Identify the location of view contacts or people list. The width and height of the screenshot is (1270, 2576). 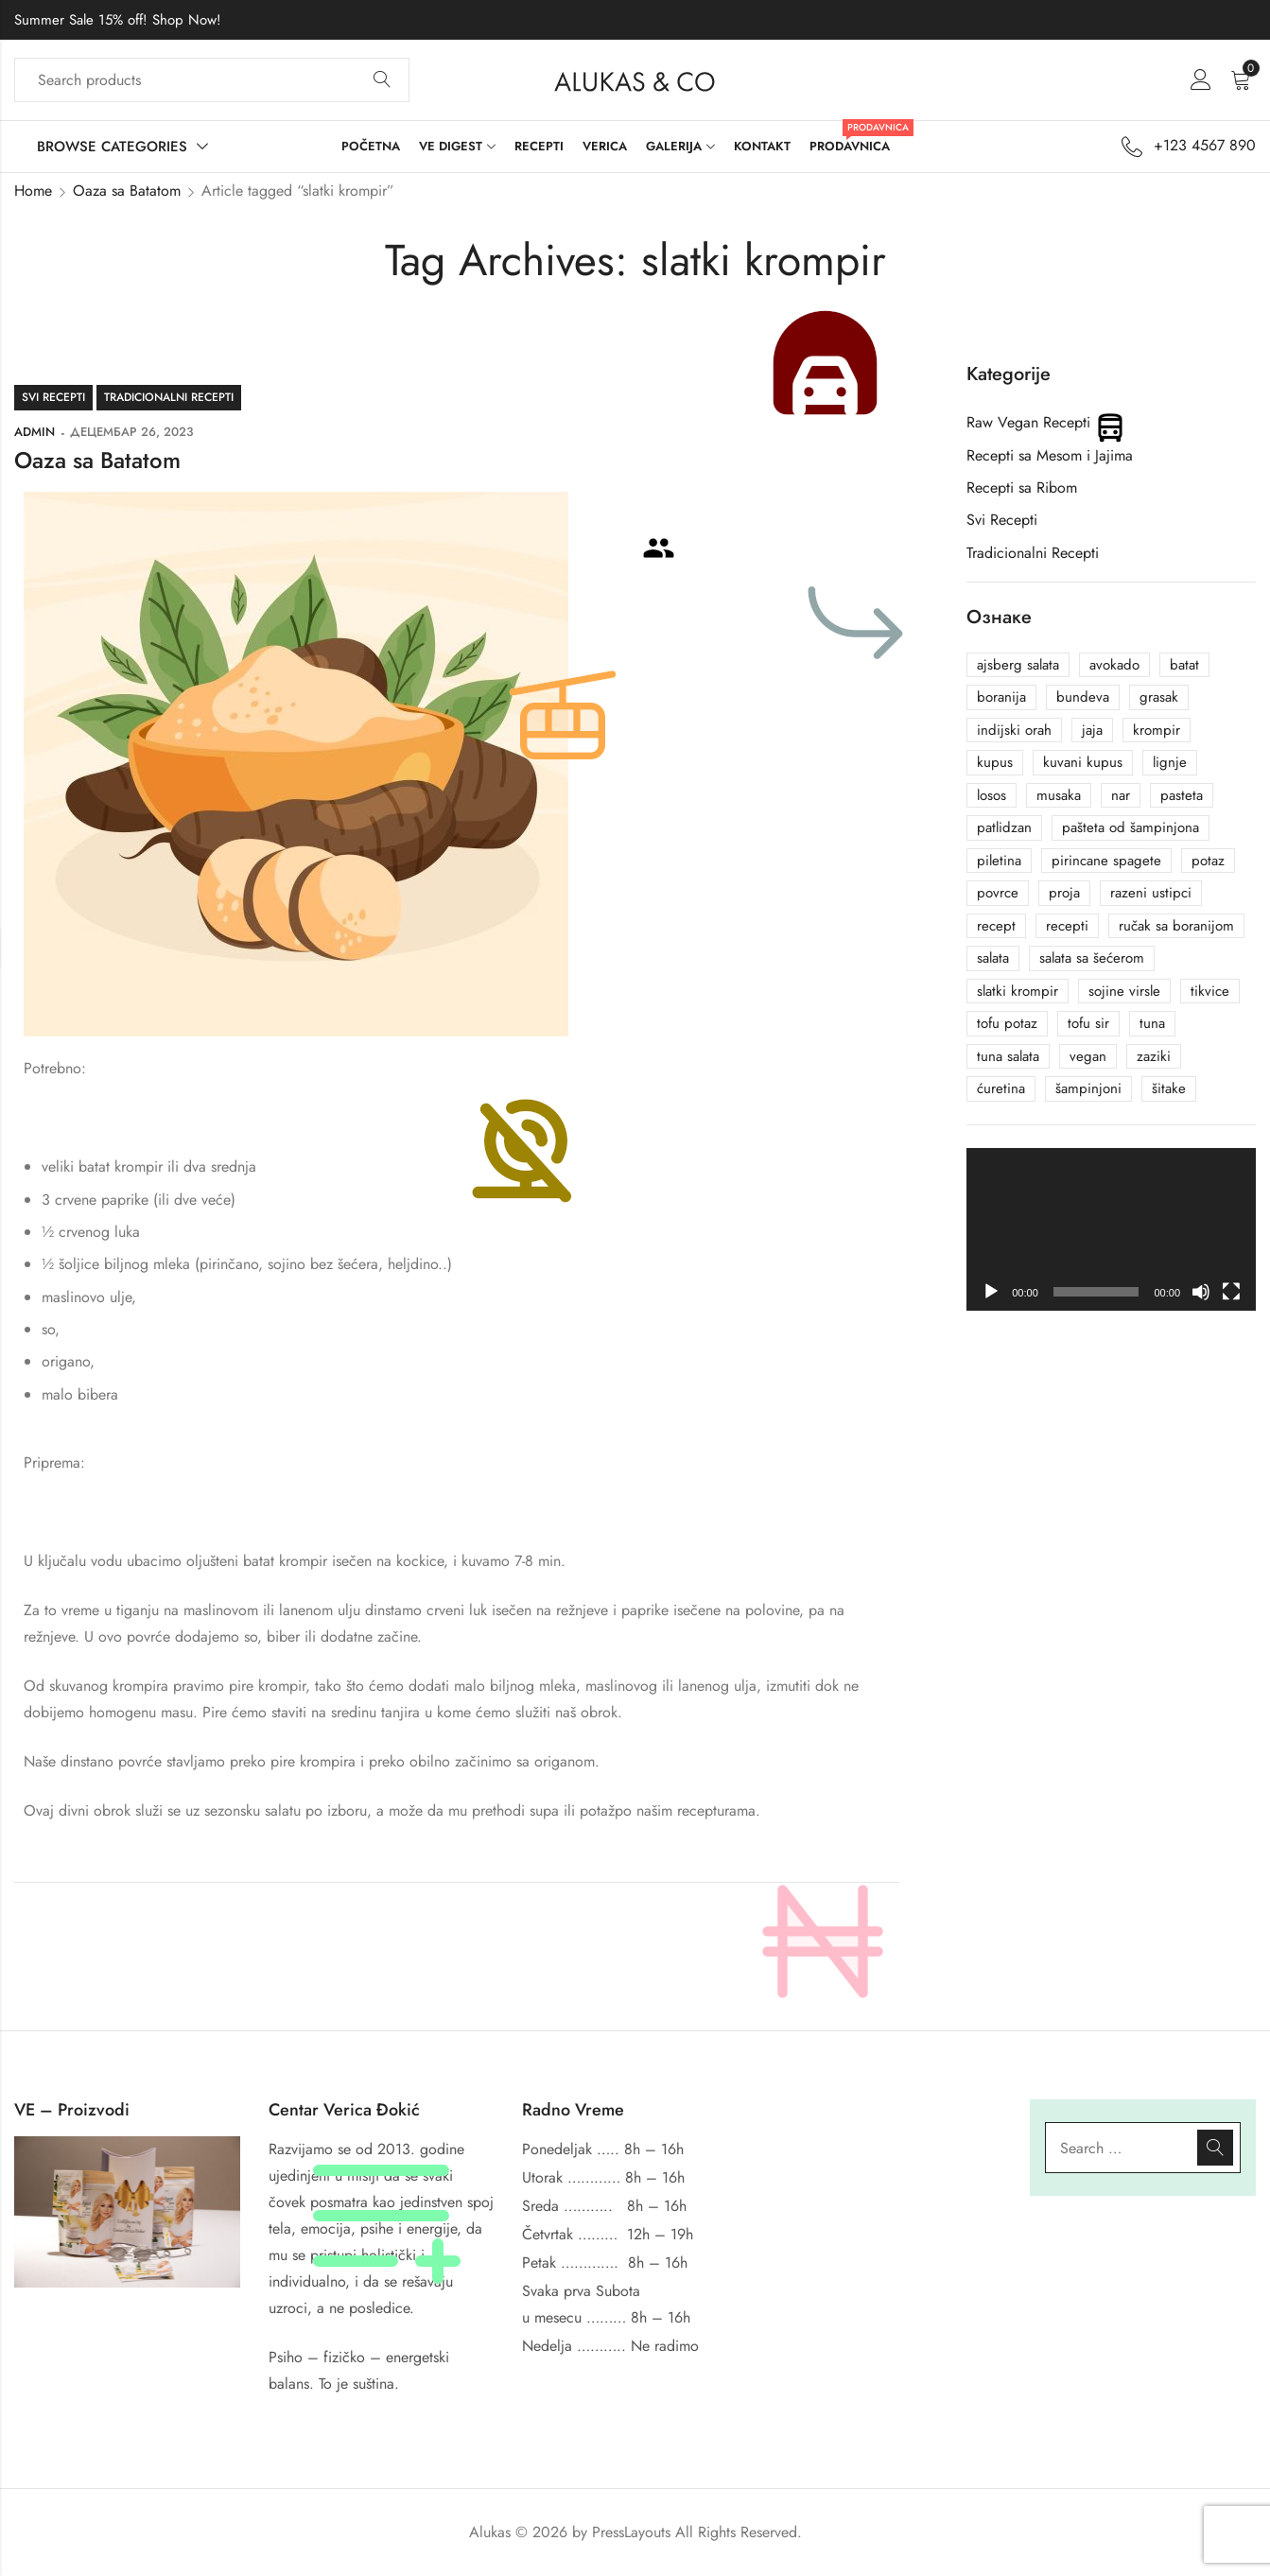
(658, 548).